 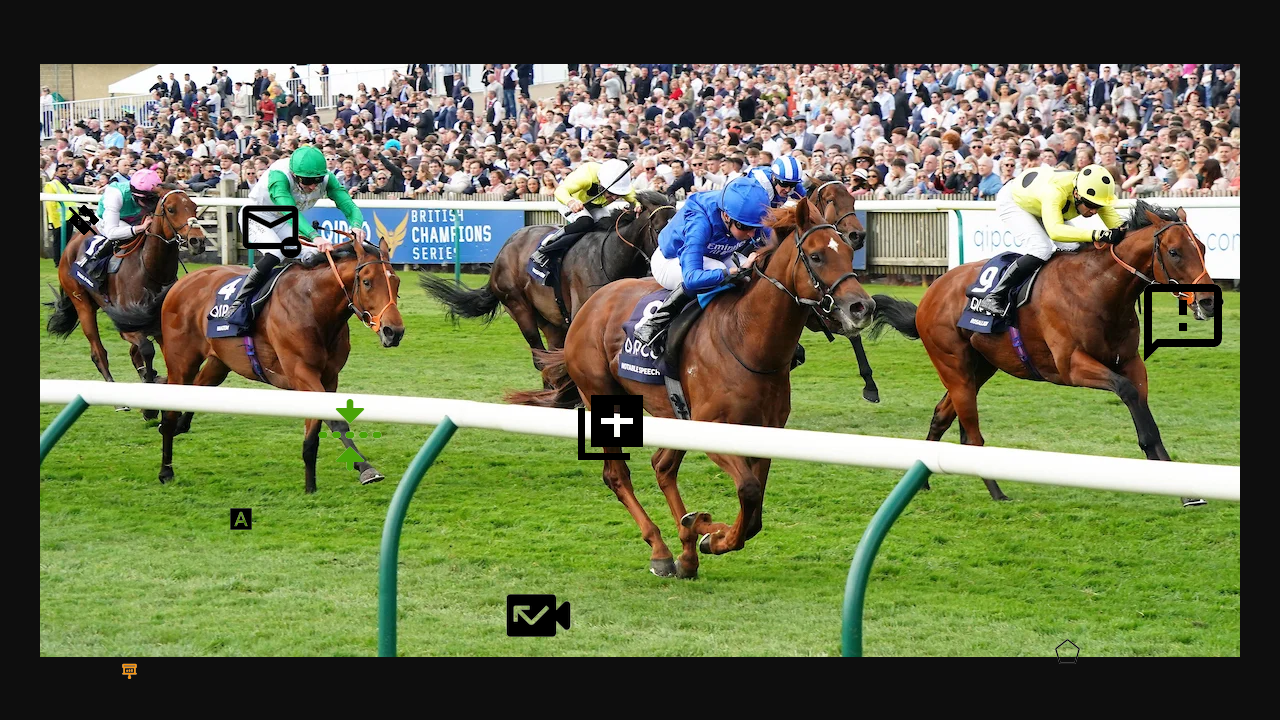 I want to click on download or install a new font, so click(x=241, y=519).